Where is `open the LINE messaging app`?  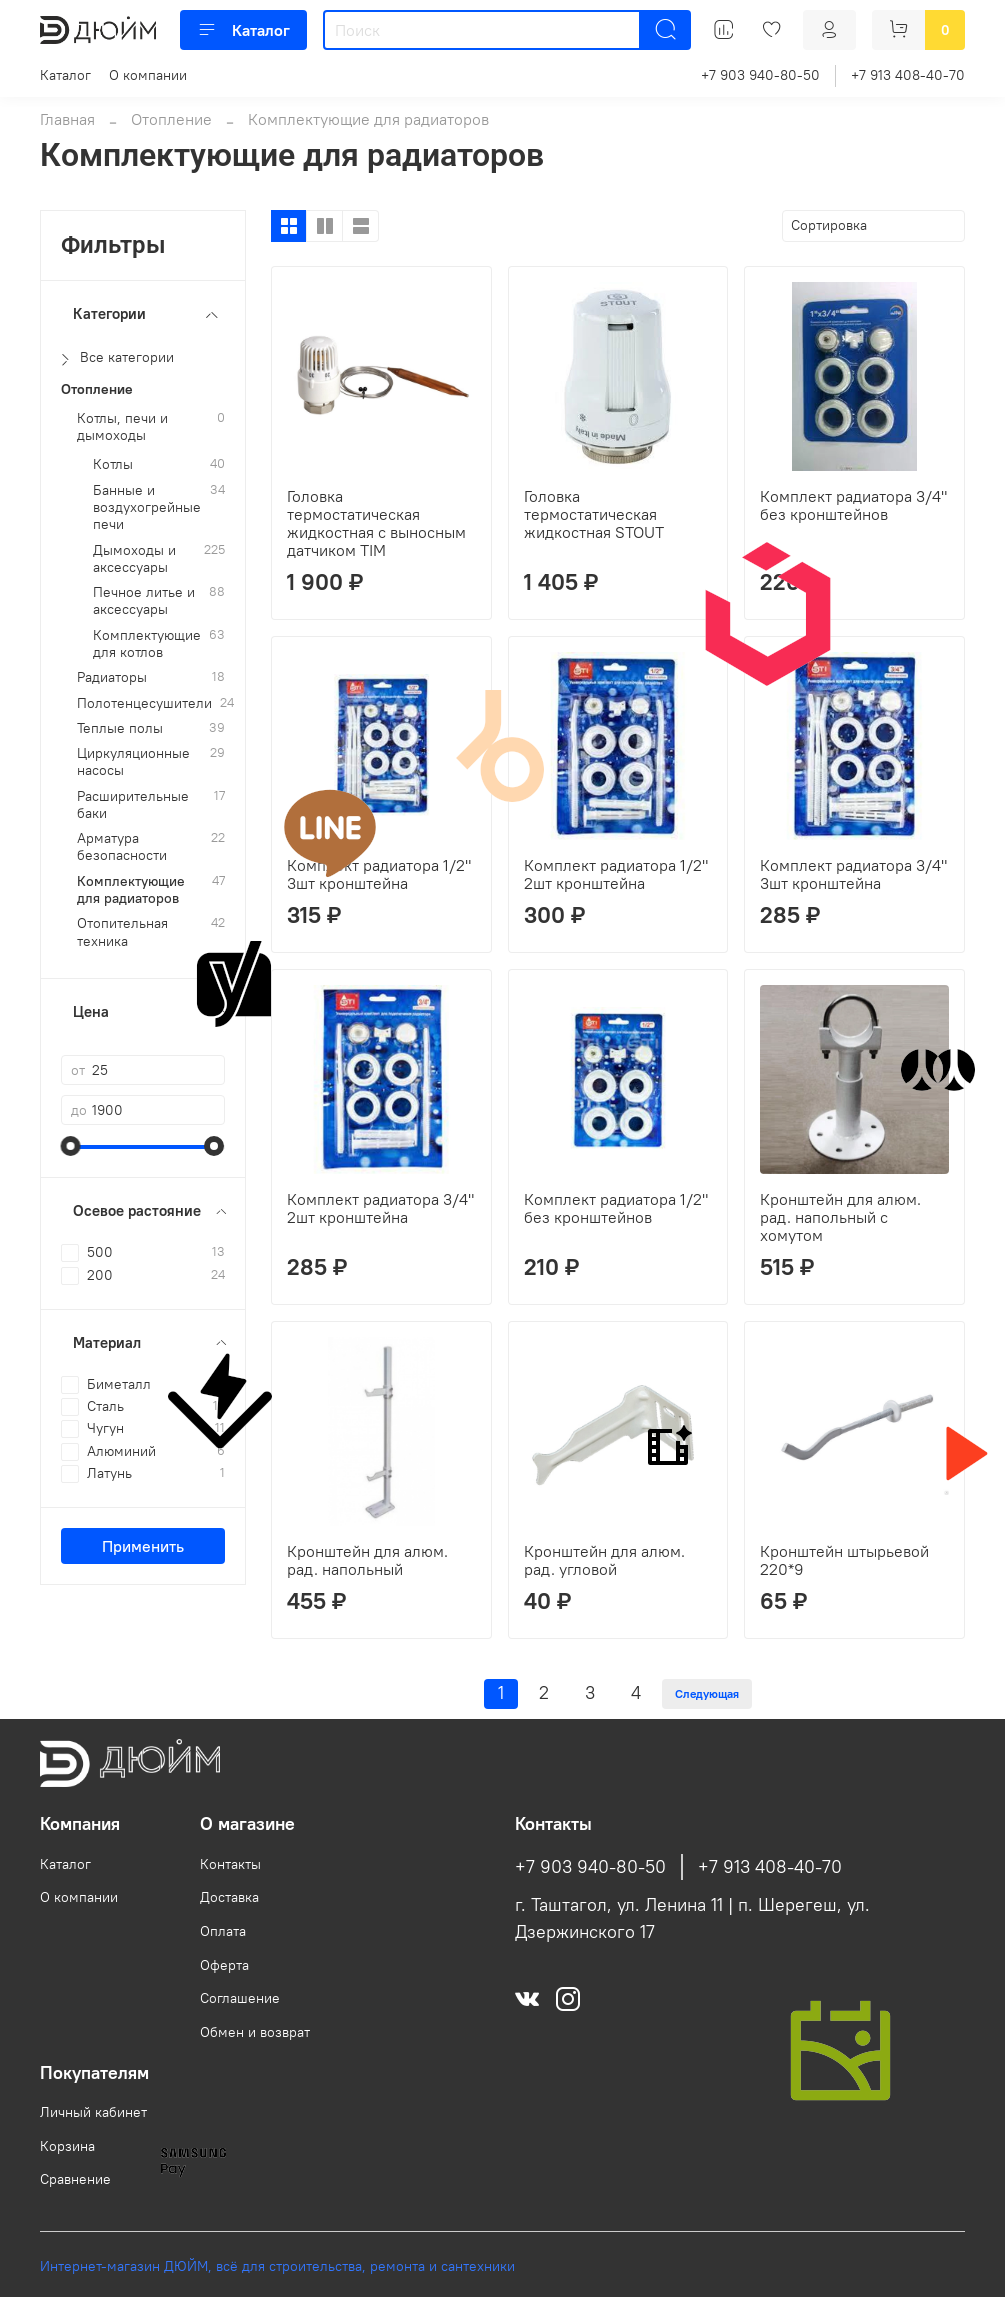
open the LINE messaging app is located at coordinates (330, 833).